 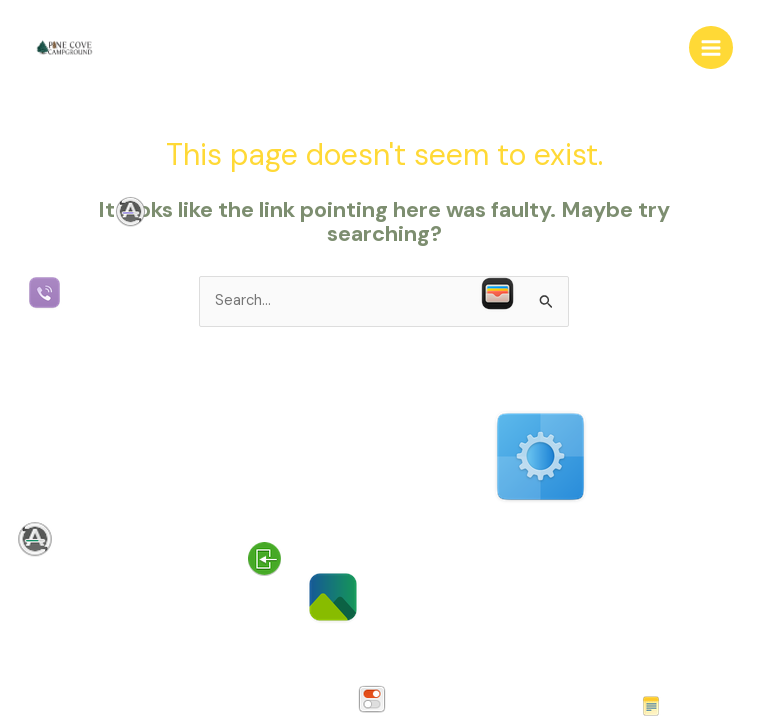 I want to click on open system tweaks or settings customization, so click(x=372, y=699).